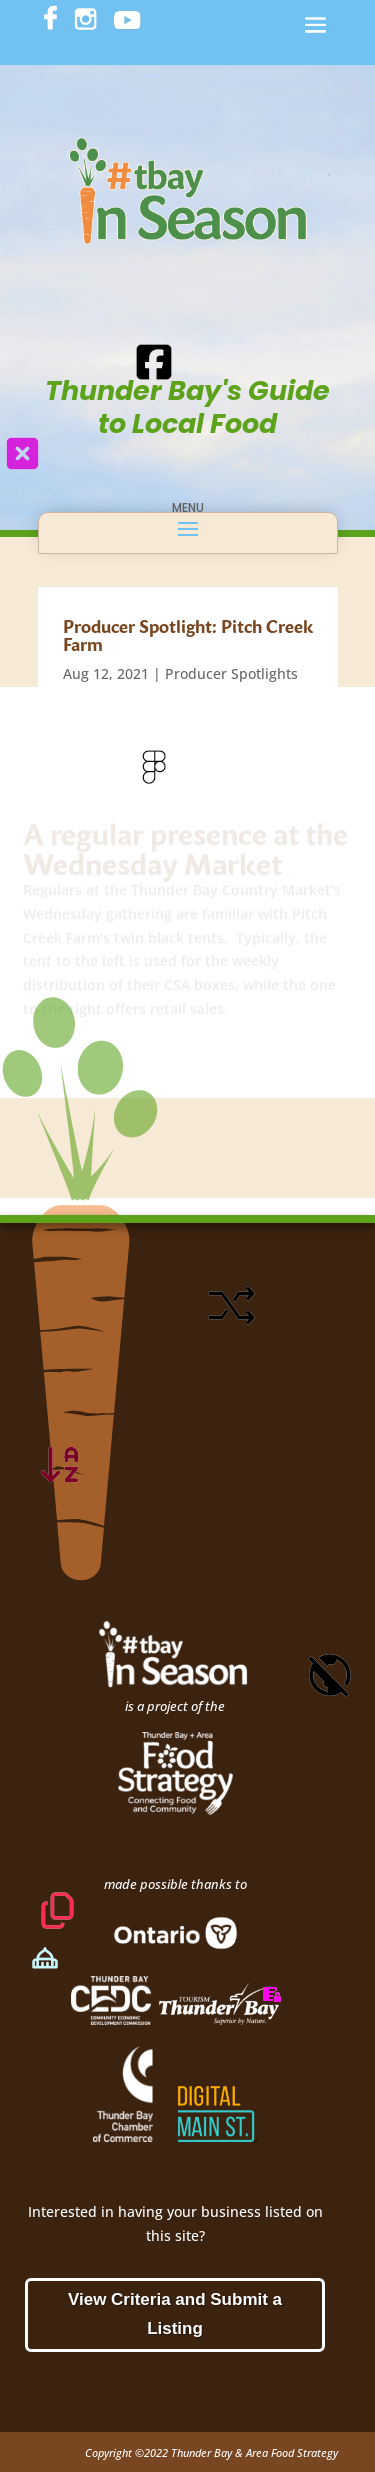  What do you see at coordinates (154, 362) in the screenshot?
I see `share to facebook` at bounding box center [154, 362].